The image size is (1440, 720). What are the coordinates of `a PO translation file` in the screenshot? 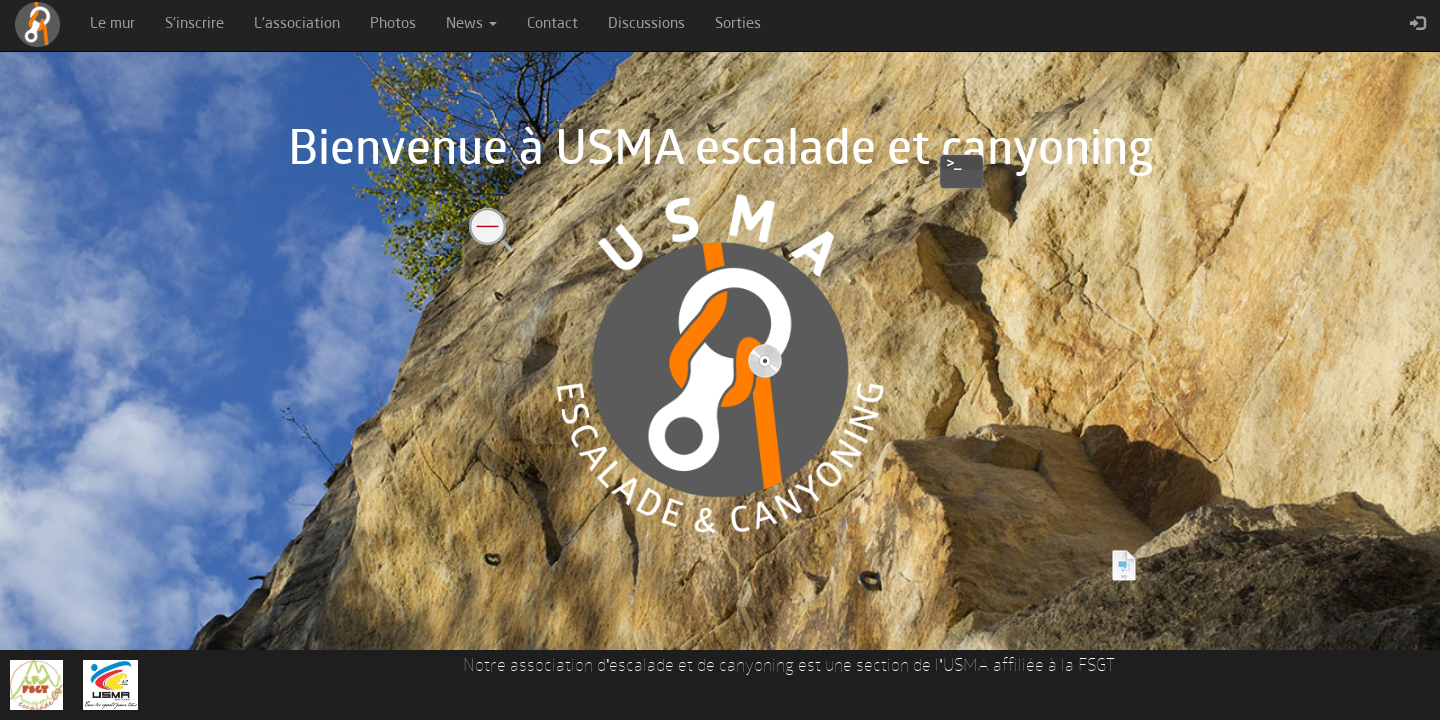 It's located at (1124, 566).